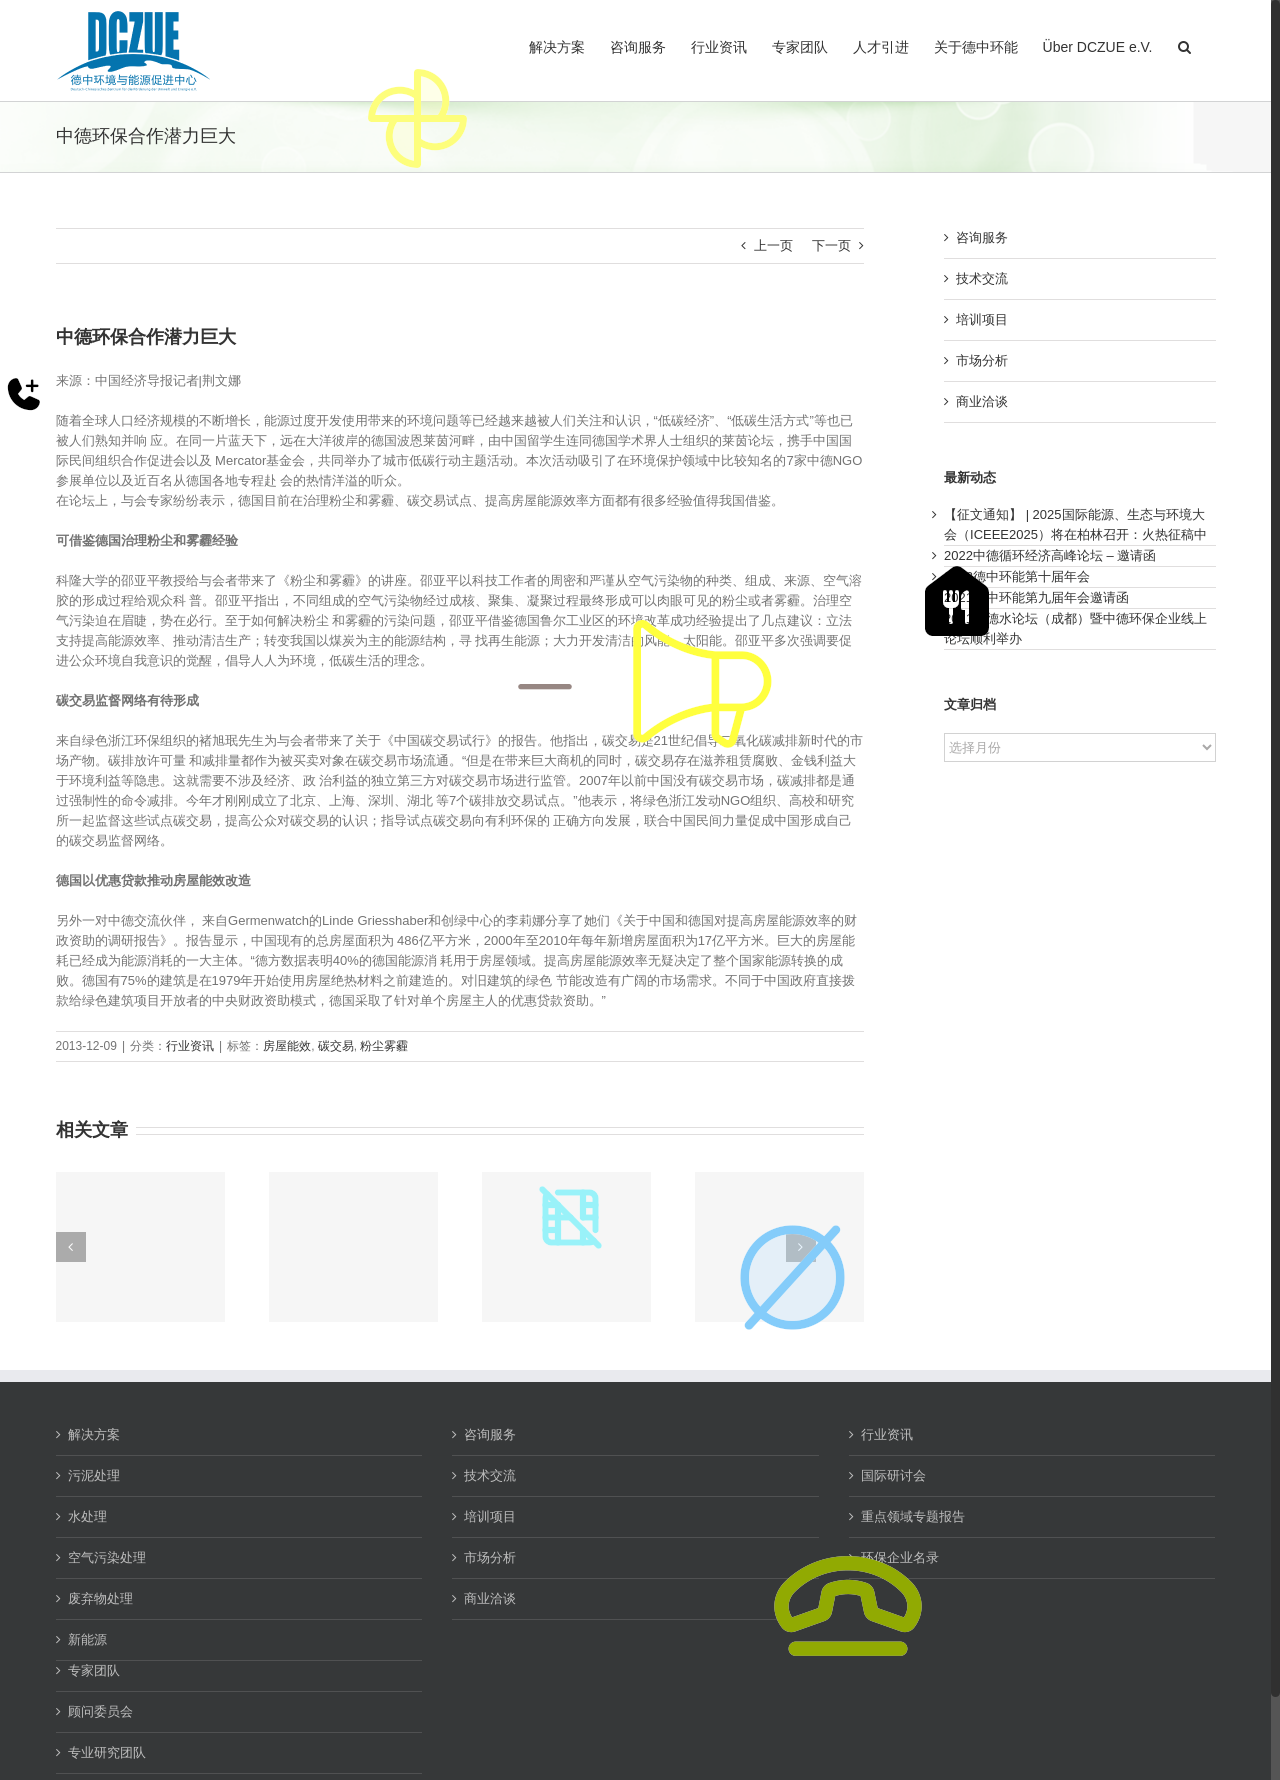 The image size is (1280, 1780). I want to click on collapse or minimize a section, so click(545, 684).